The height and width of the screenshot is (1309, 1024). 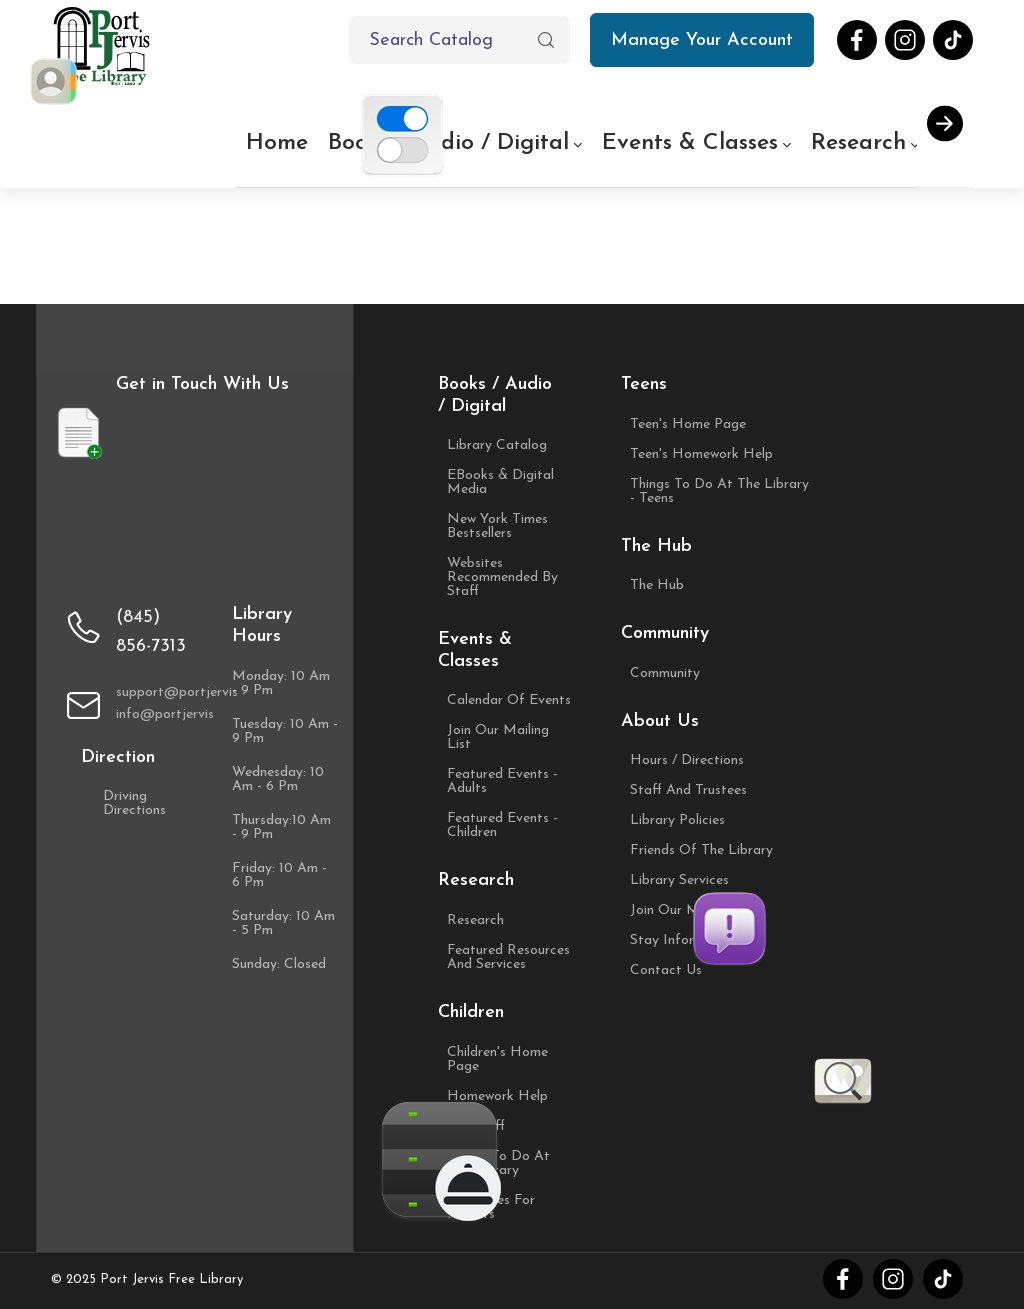 I want to click on configure network server discovery settings, so click(x=439, y=1159).